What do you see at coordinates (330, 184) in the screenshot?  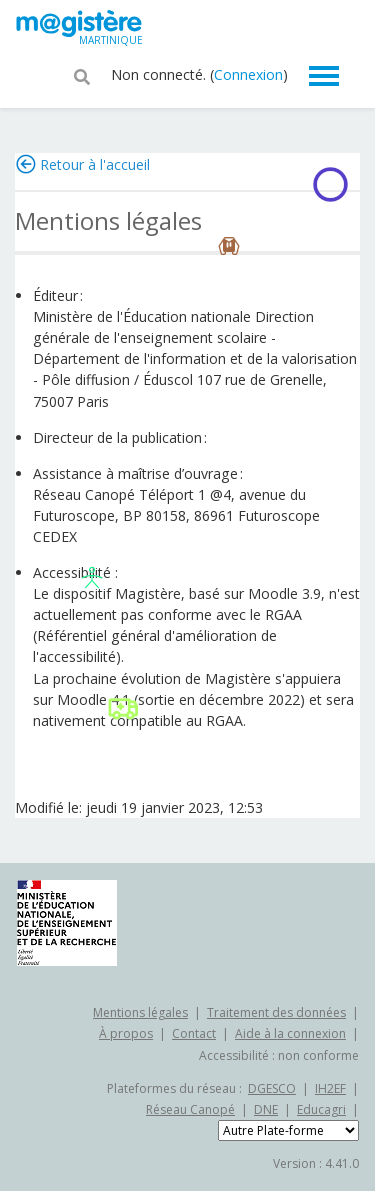 I see `unselected radio button or checkbox option` at bounding box center [330, 184].